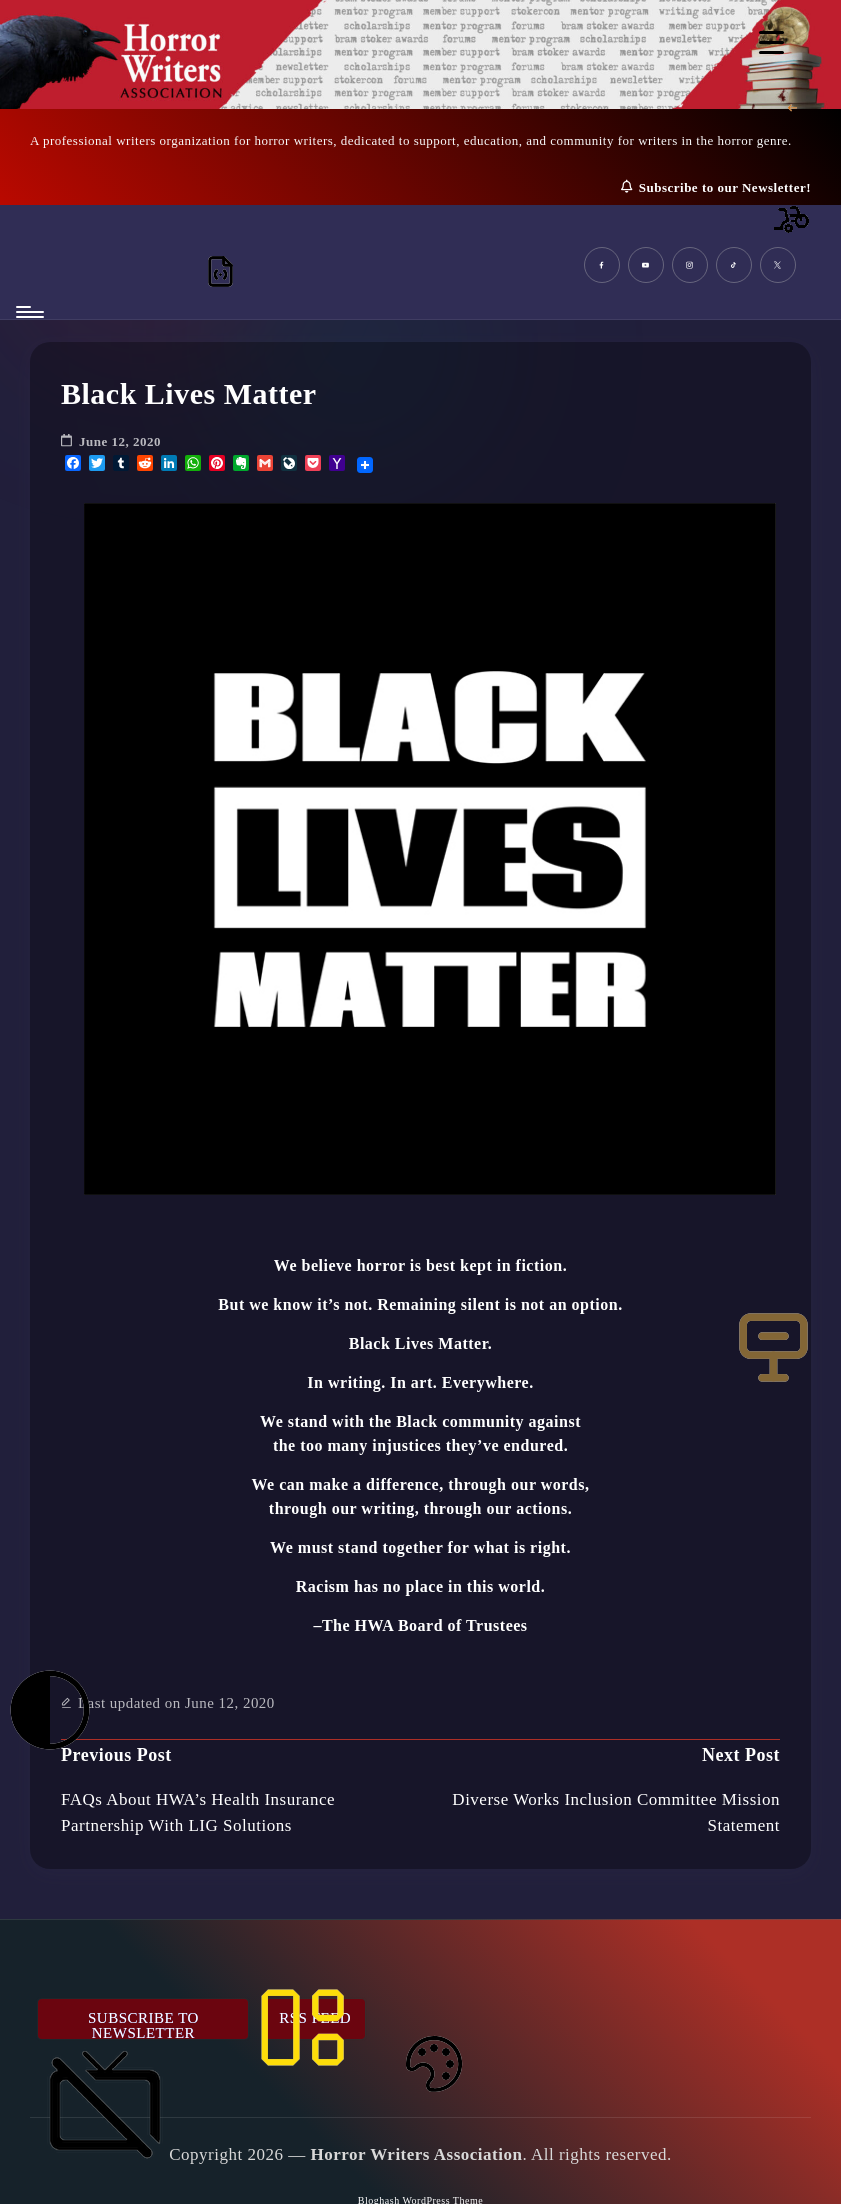 The width and height of the screenshot is (841, 2204). Describe the element at coordinates (434, 2064) in the screenshot. I see `open color picker or palette` at that location.